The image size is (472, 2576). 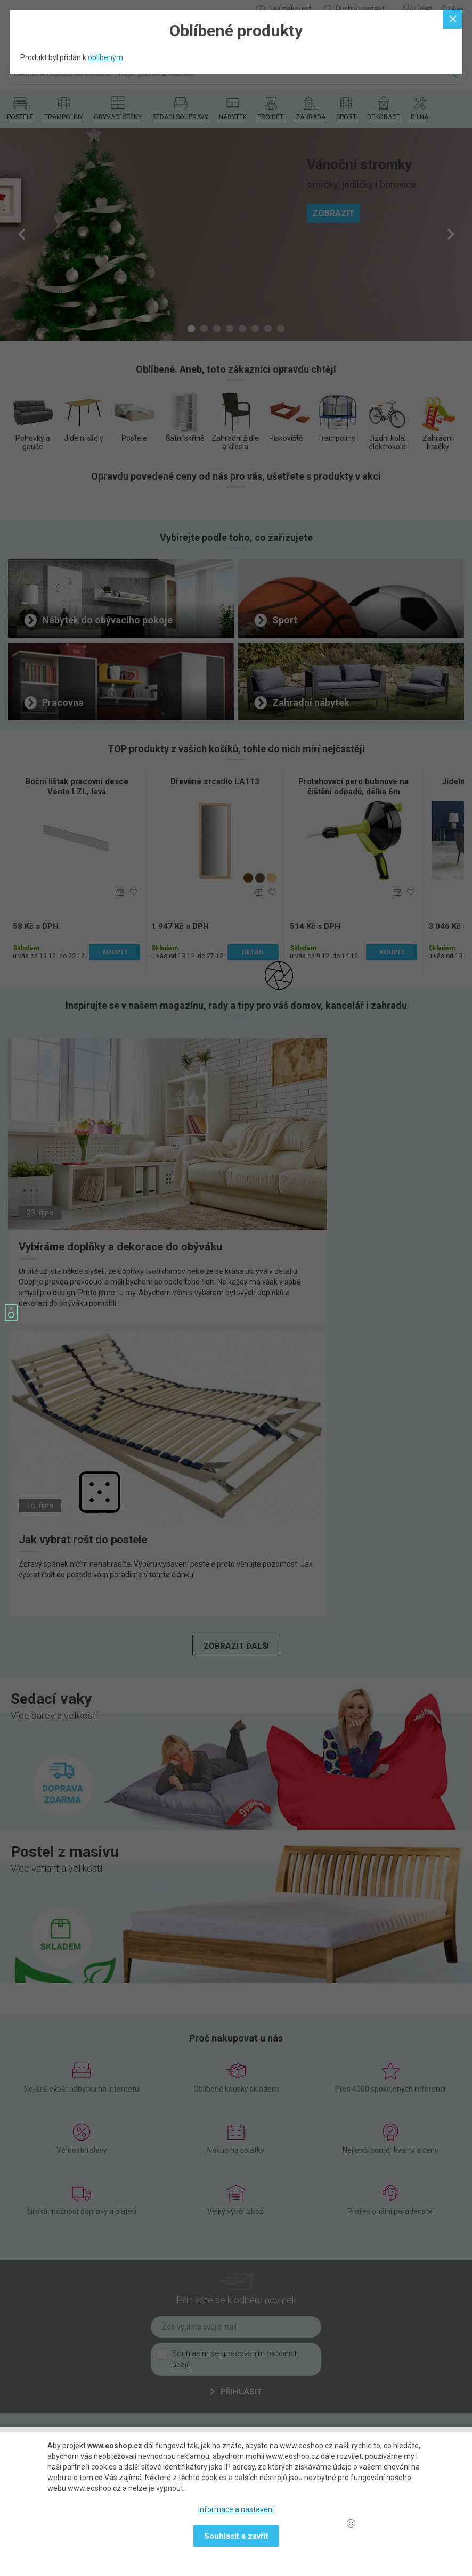 What do you see at coordinates (351, 2523) in the screenshot?
I see `add a sticker to your message` at bounding box center [351, 2523].